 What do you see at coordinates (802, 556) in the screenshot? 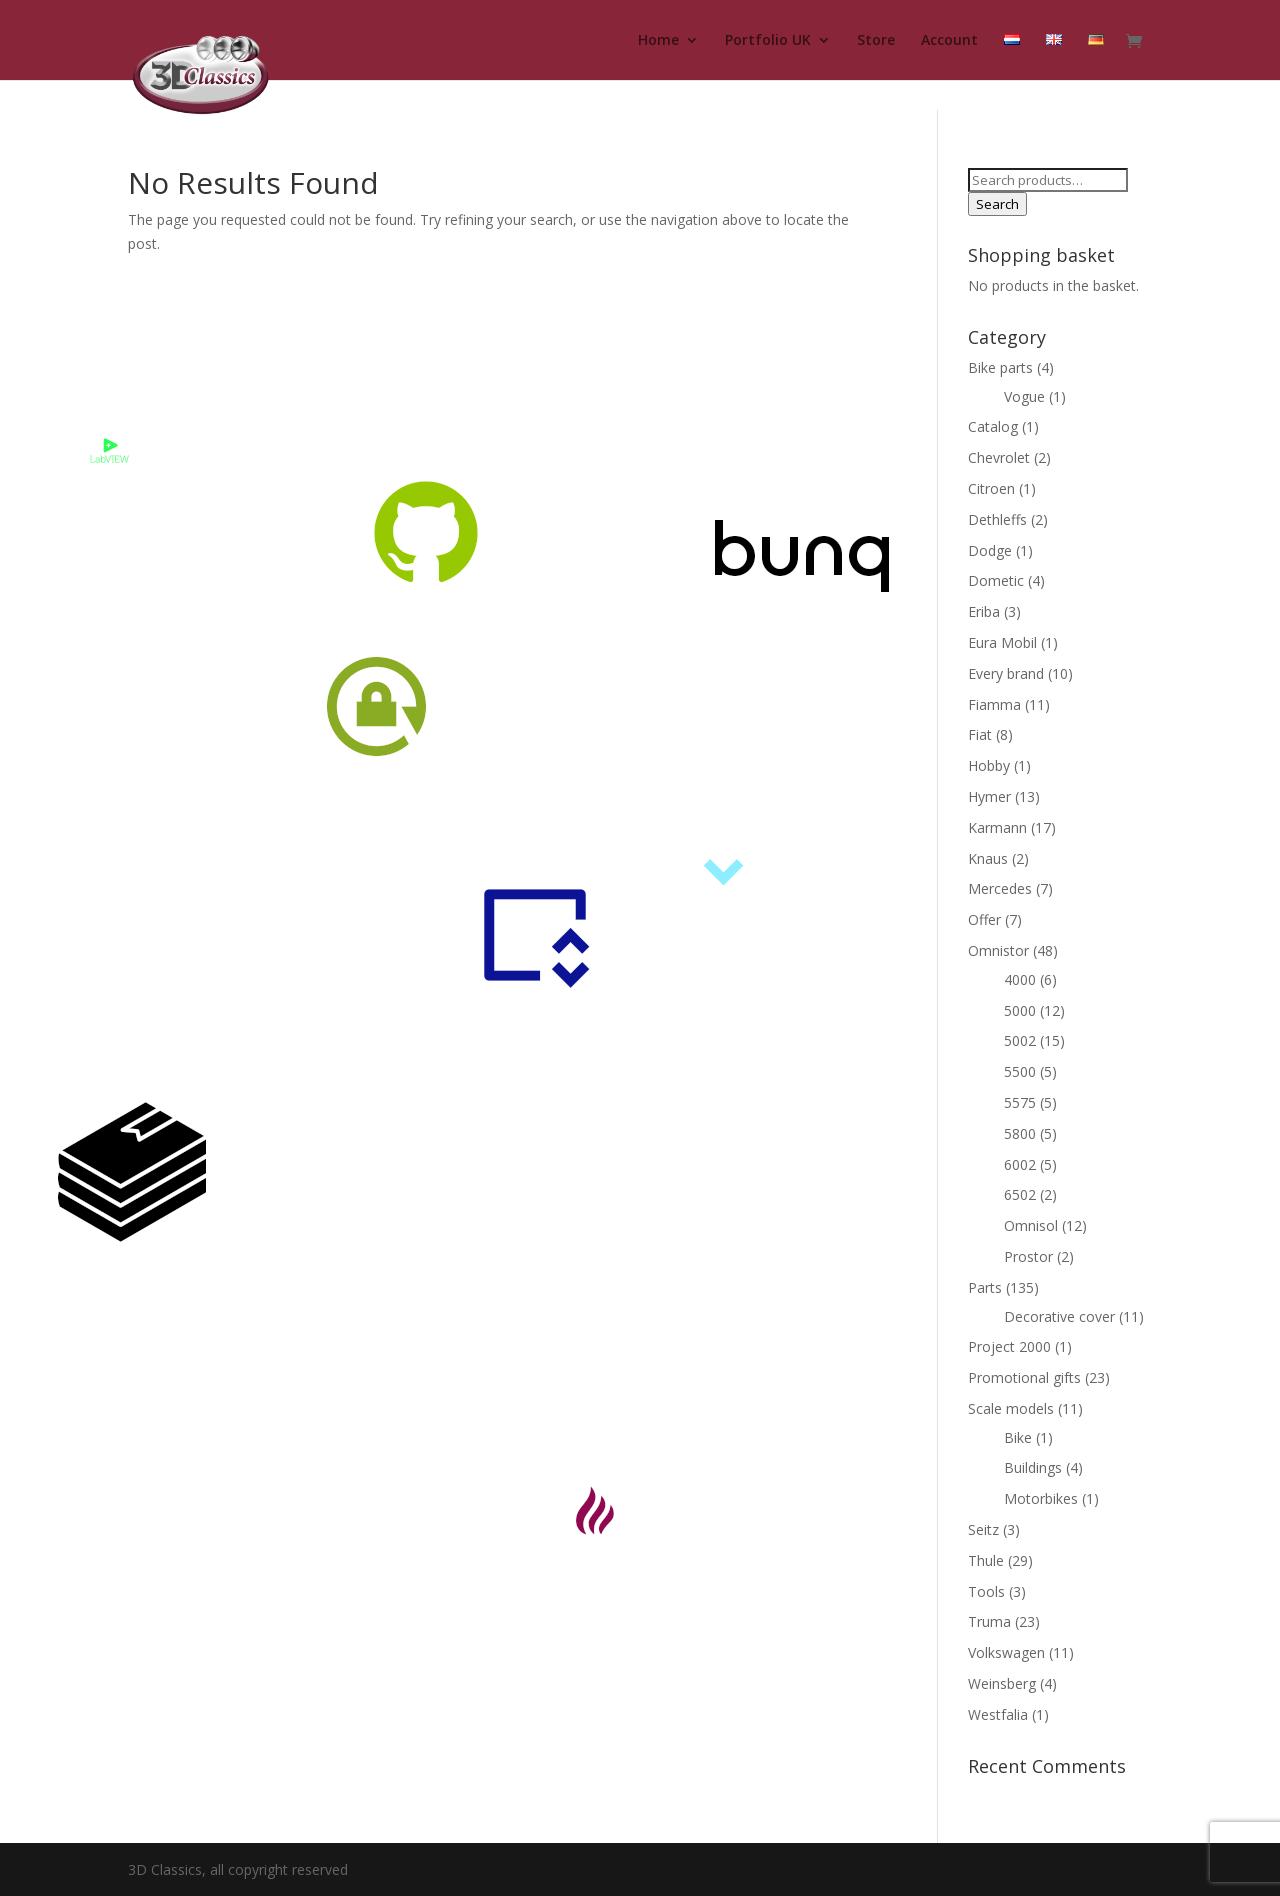
I see `open the bunq banking app` at bounding box center [802, 556].